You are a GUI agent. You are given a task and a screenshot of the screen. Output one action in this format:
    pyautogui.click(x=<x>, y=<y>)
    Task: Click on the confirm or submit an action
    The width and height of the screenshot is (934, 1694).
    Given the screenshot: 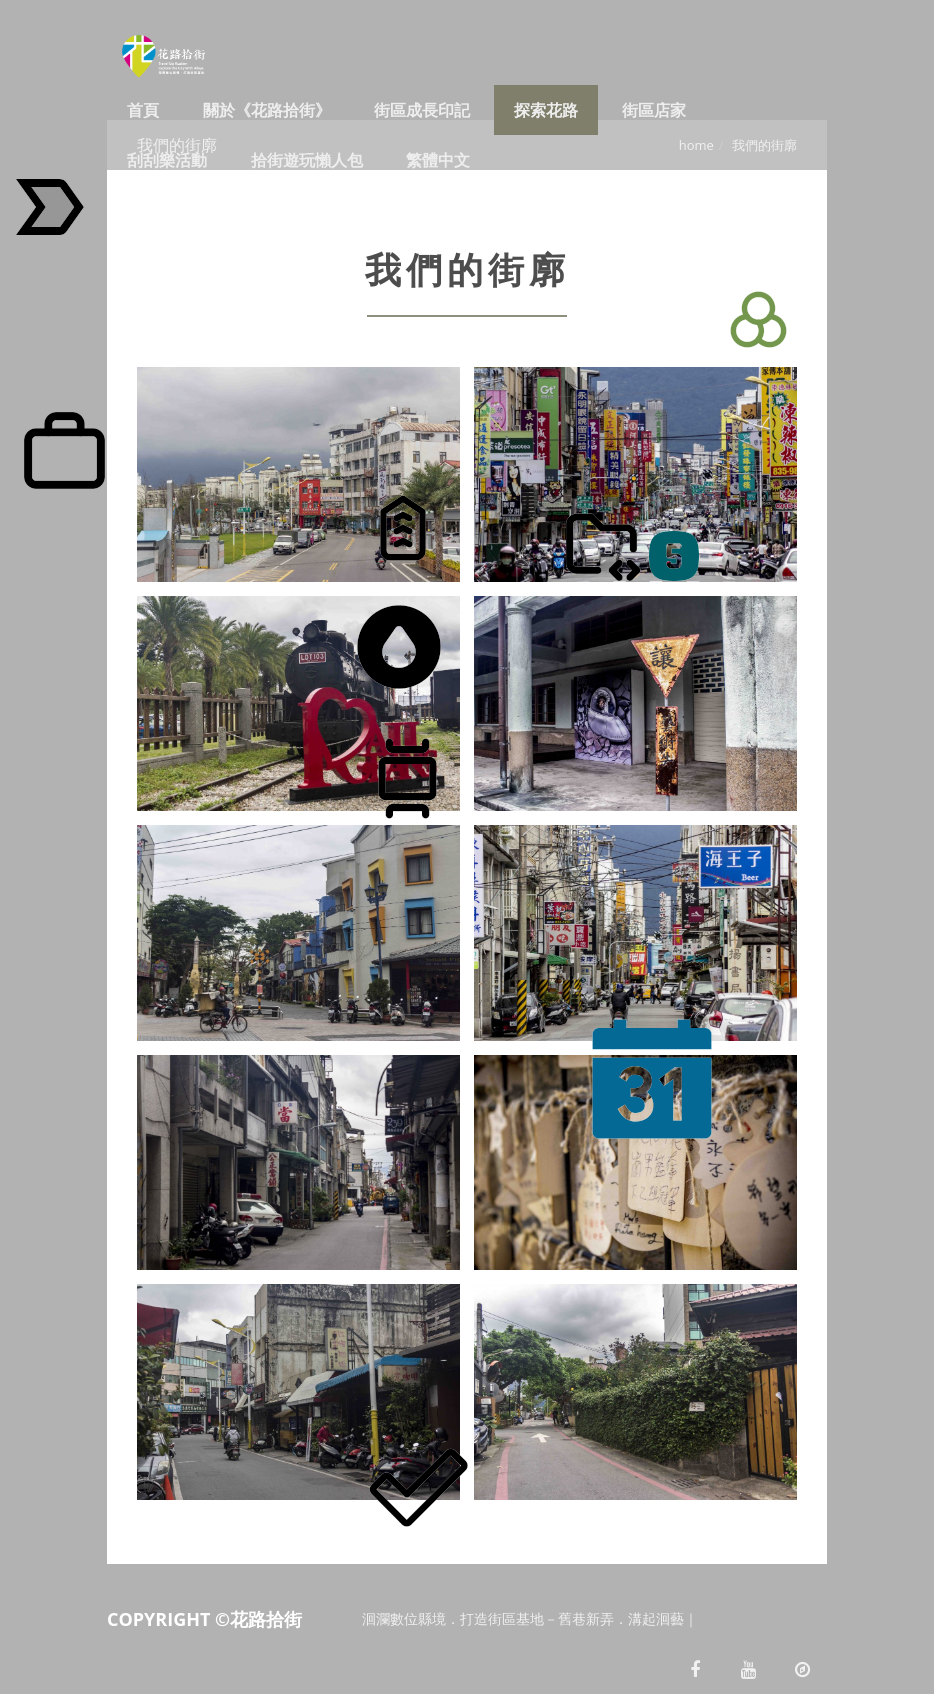 What is the action you would take?
    pyautogui.click(x=417, y=1486)
    